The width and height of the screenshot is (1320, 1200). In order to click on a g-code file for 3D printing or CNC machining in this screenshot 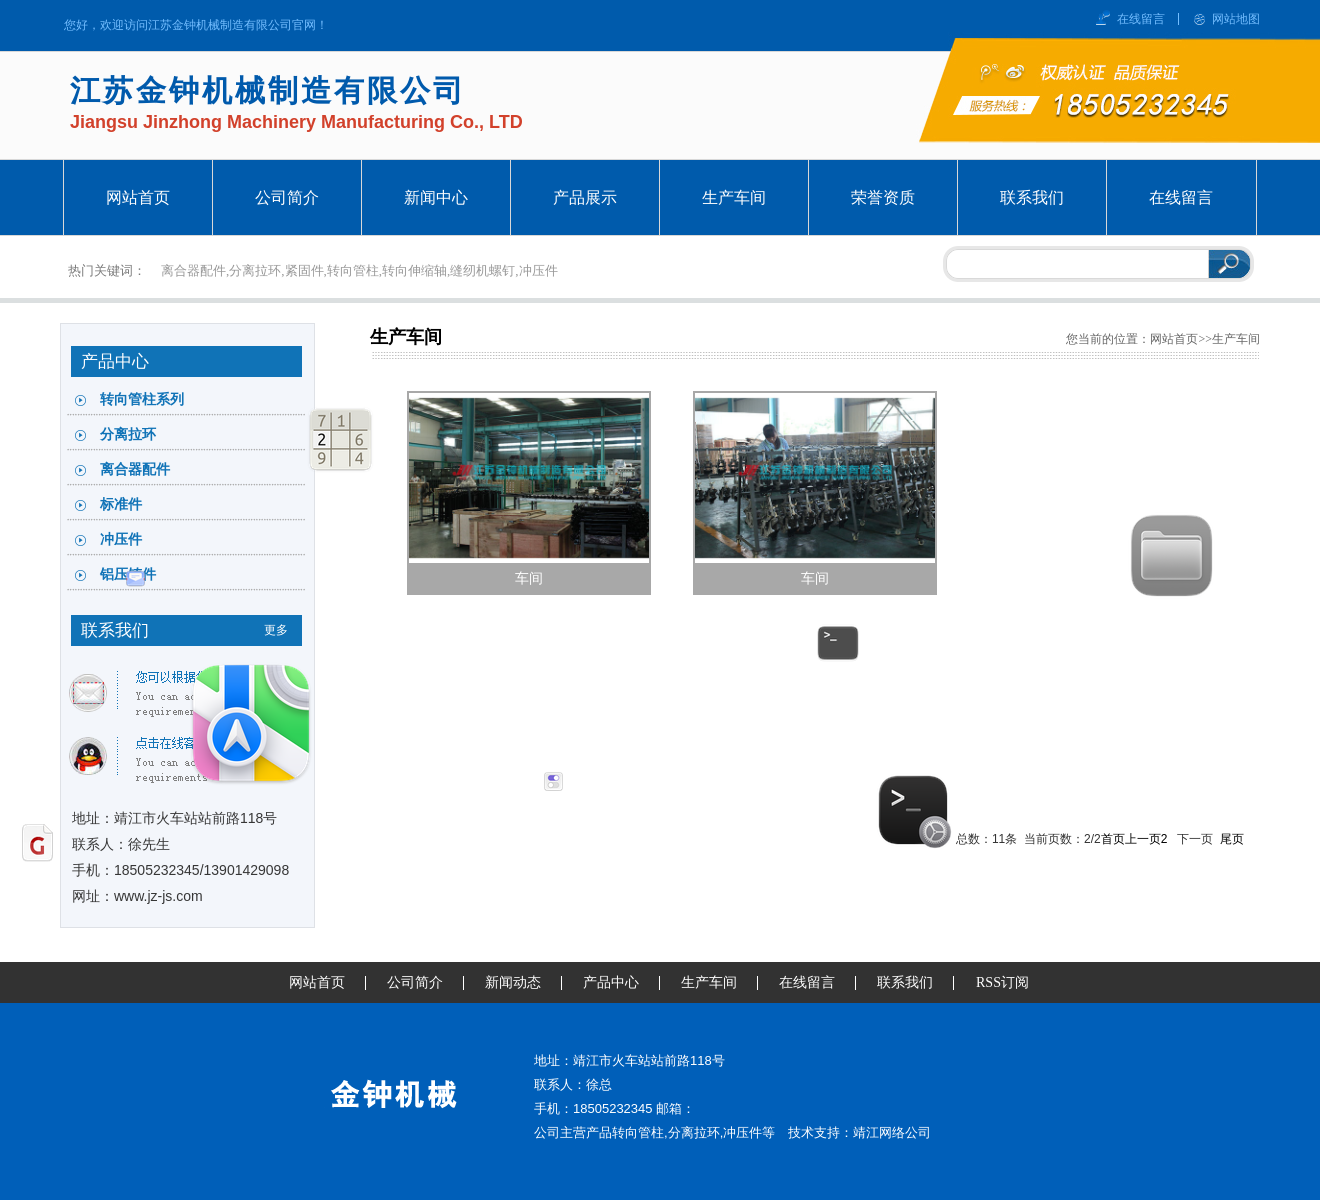, I will do `click(37, 842)`.